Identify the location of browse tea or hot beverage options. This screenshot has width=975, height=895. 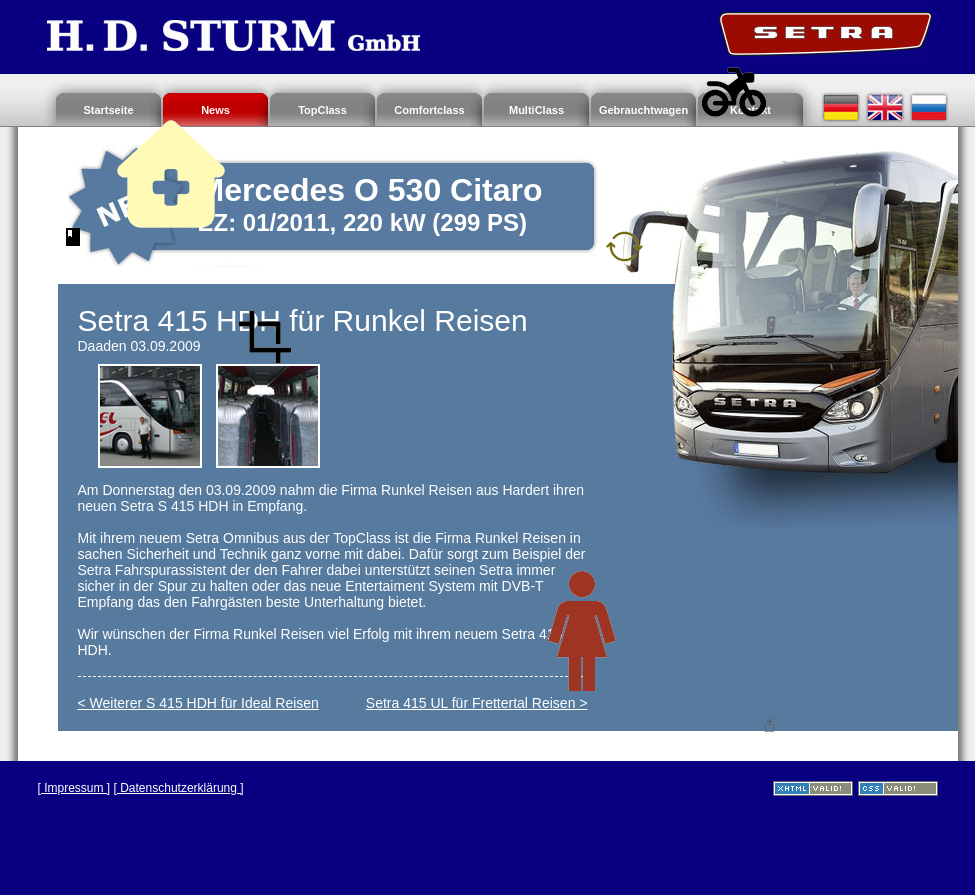
(771, 725).